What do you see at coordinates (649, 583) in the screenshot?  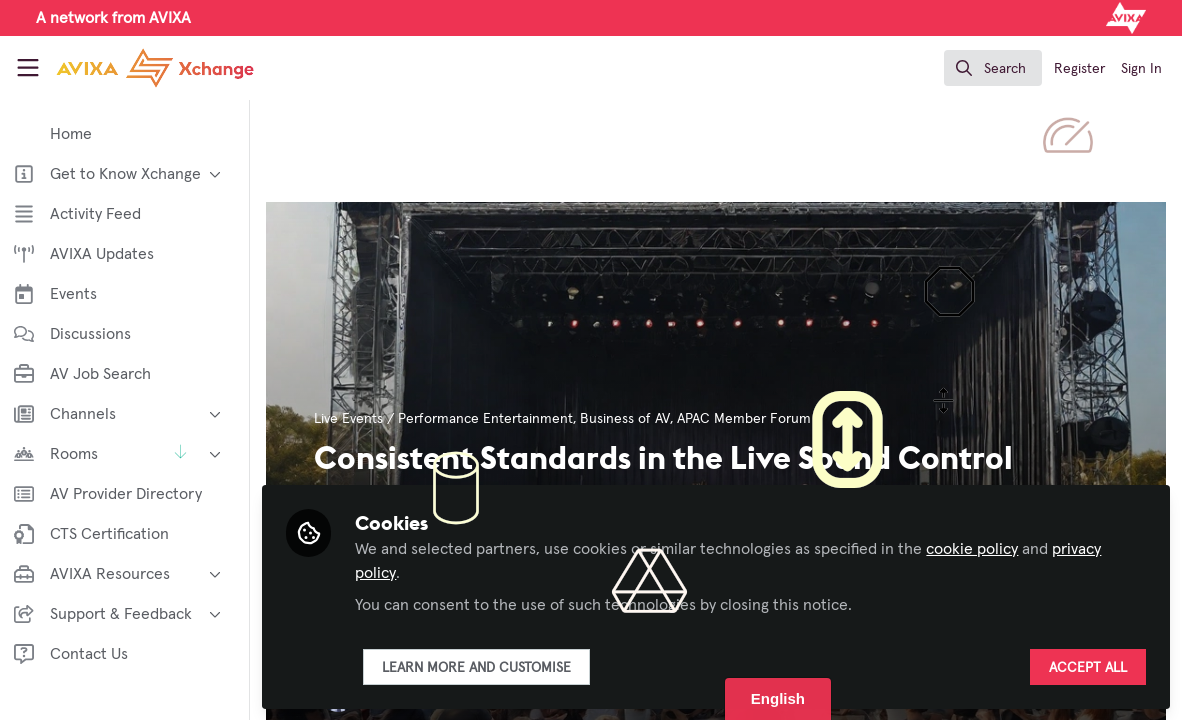 I see `access google drive files and storage` at bounding box center [649, 583].